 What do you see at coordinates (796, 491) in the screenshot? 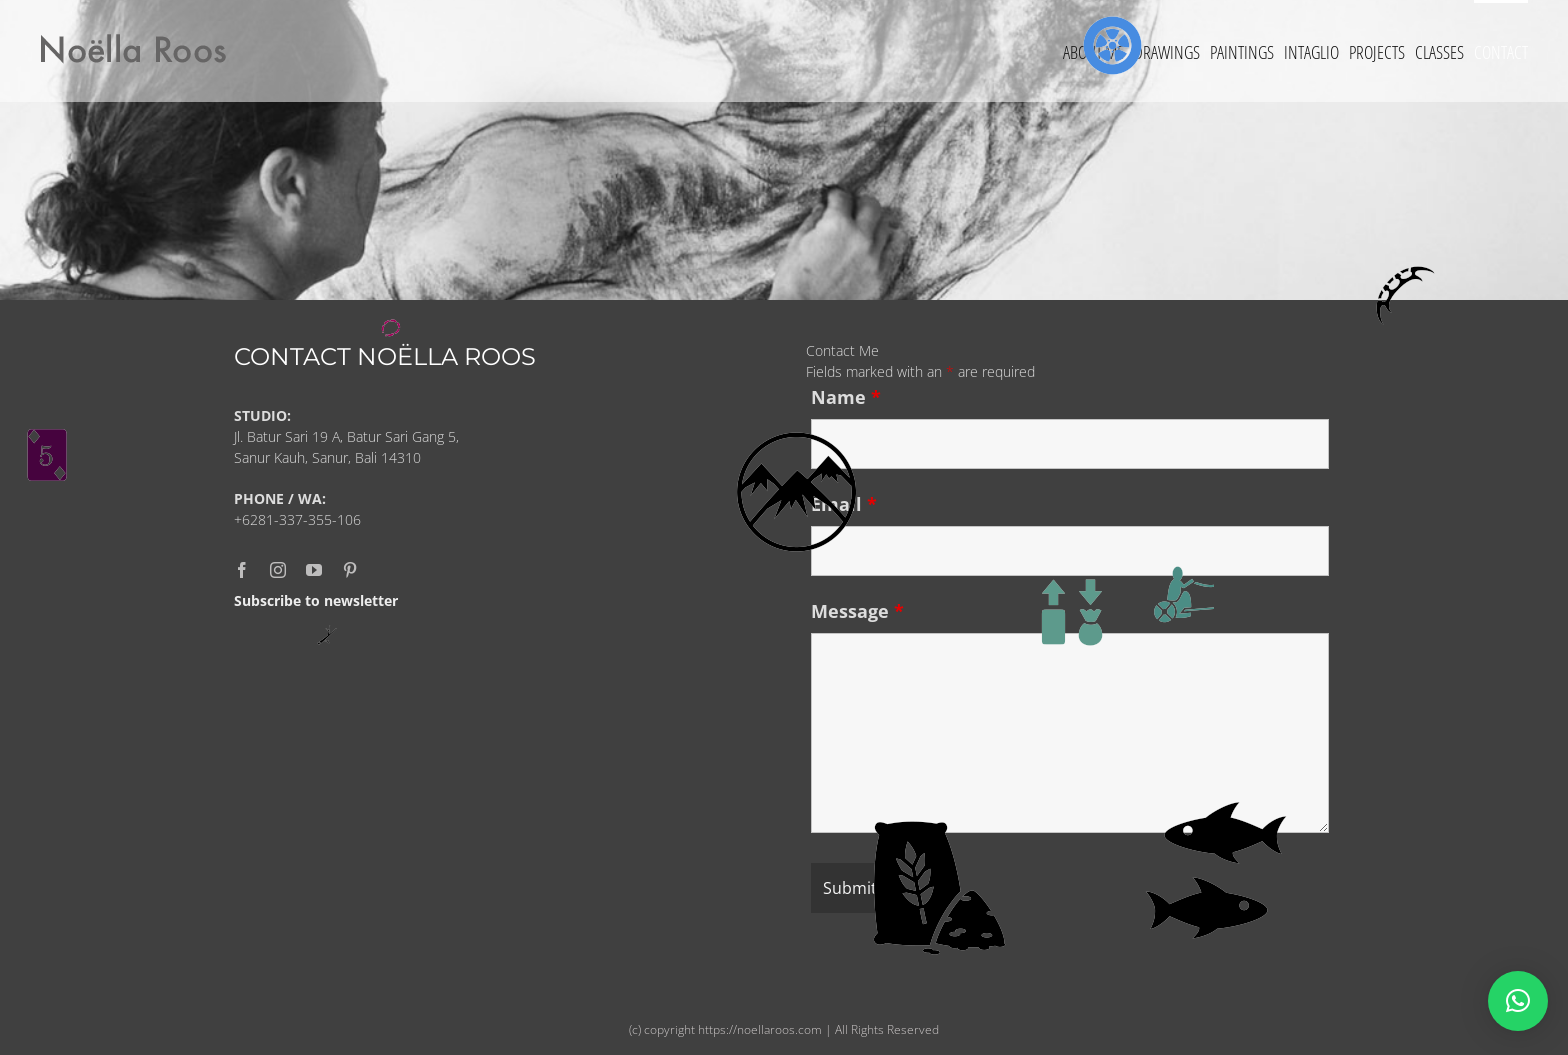
I see `view mountain or hiking trails` at bounding box center [796, 491].